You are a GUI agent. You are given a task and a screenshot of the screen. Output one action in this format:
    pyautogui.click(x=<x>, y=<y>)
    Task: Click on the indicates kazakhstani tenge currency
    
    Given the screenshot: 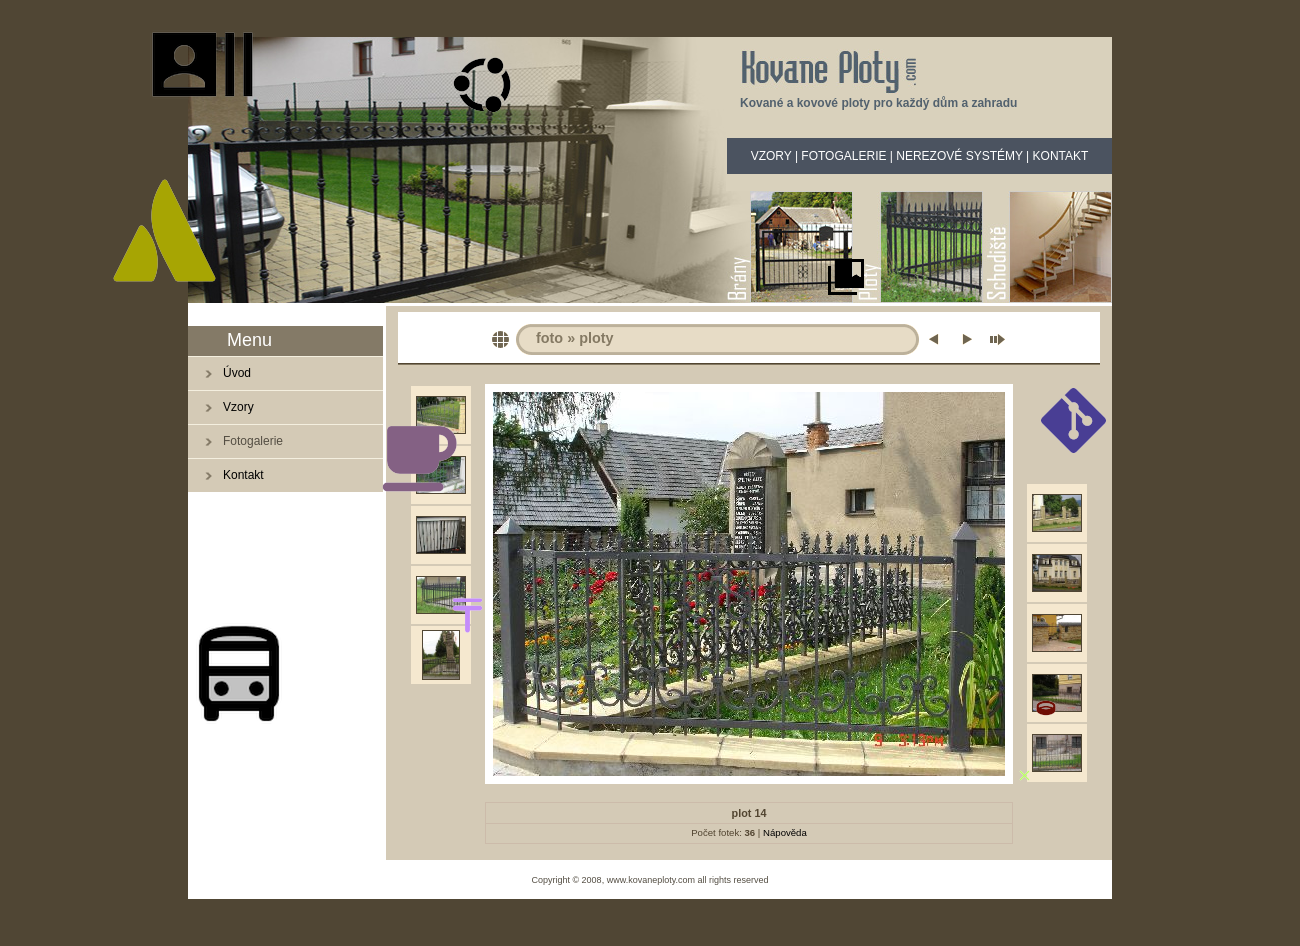 What is the action you would take?
    pyautogui.click(x=467, y=615)
    